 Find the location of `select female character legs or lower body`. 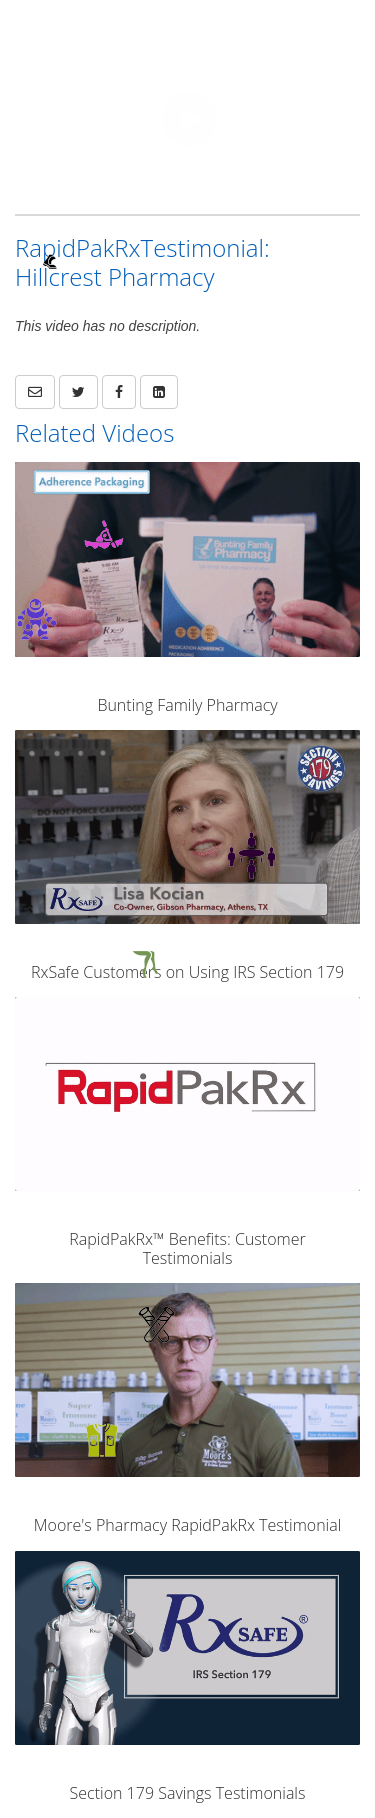

select female character legs or lower body is located at coordinates (145, 964).